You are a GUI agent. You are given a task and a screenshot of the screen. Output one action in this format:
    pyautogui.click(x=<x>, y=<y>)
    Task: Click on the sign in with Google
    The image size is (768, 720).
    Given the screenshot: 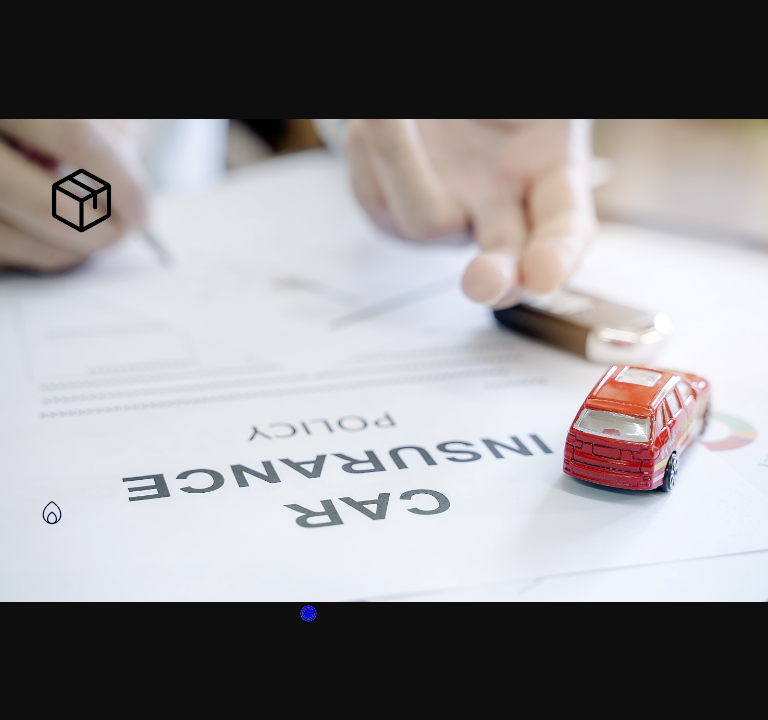 What is the action you would take?
    pyautogui.click(x=308, y=613)
    